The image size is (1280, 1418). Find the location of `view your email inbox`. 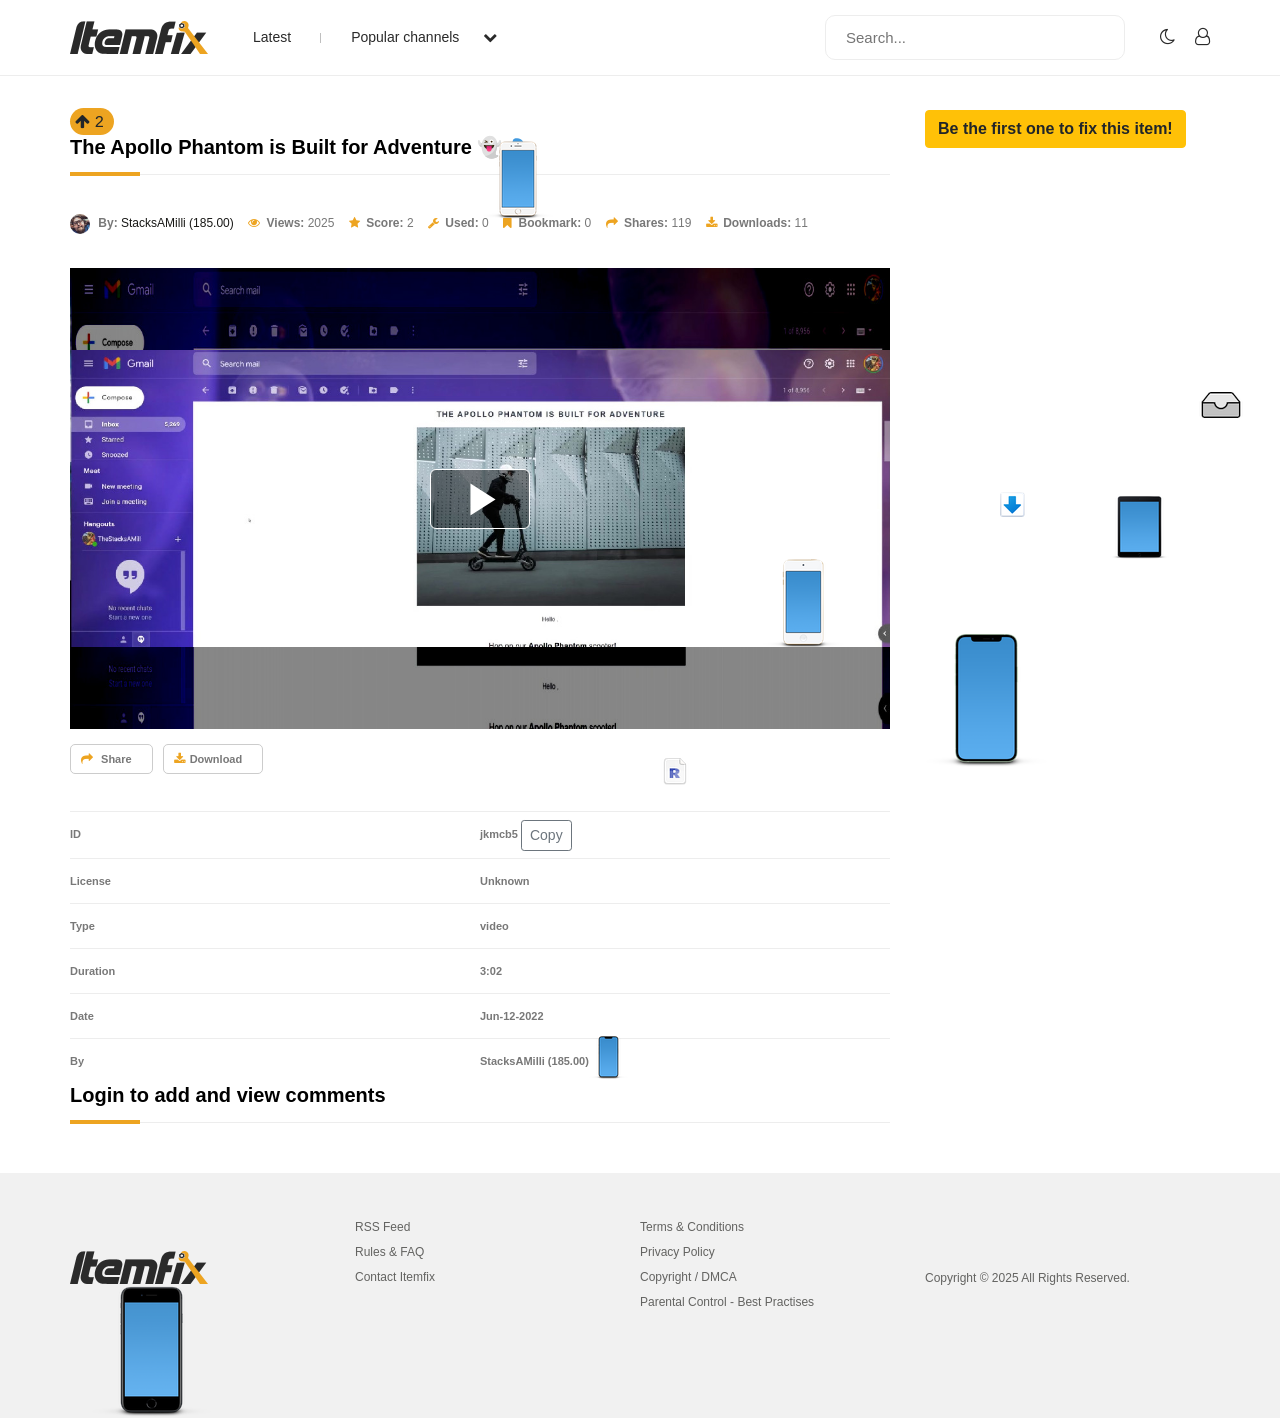

view your email inbox is located at coordinates (1221, 405).